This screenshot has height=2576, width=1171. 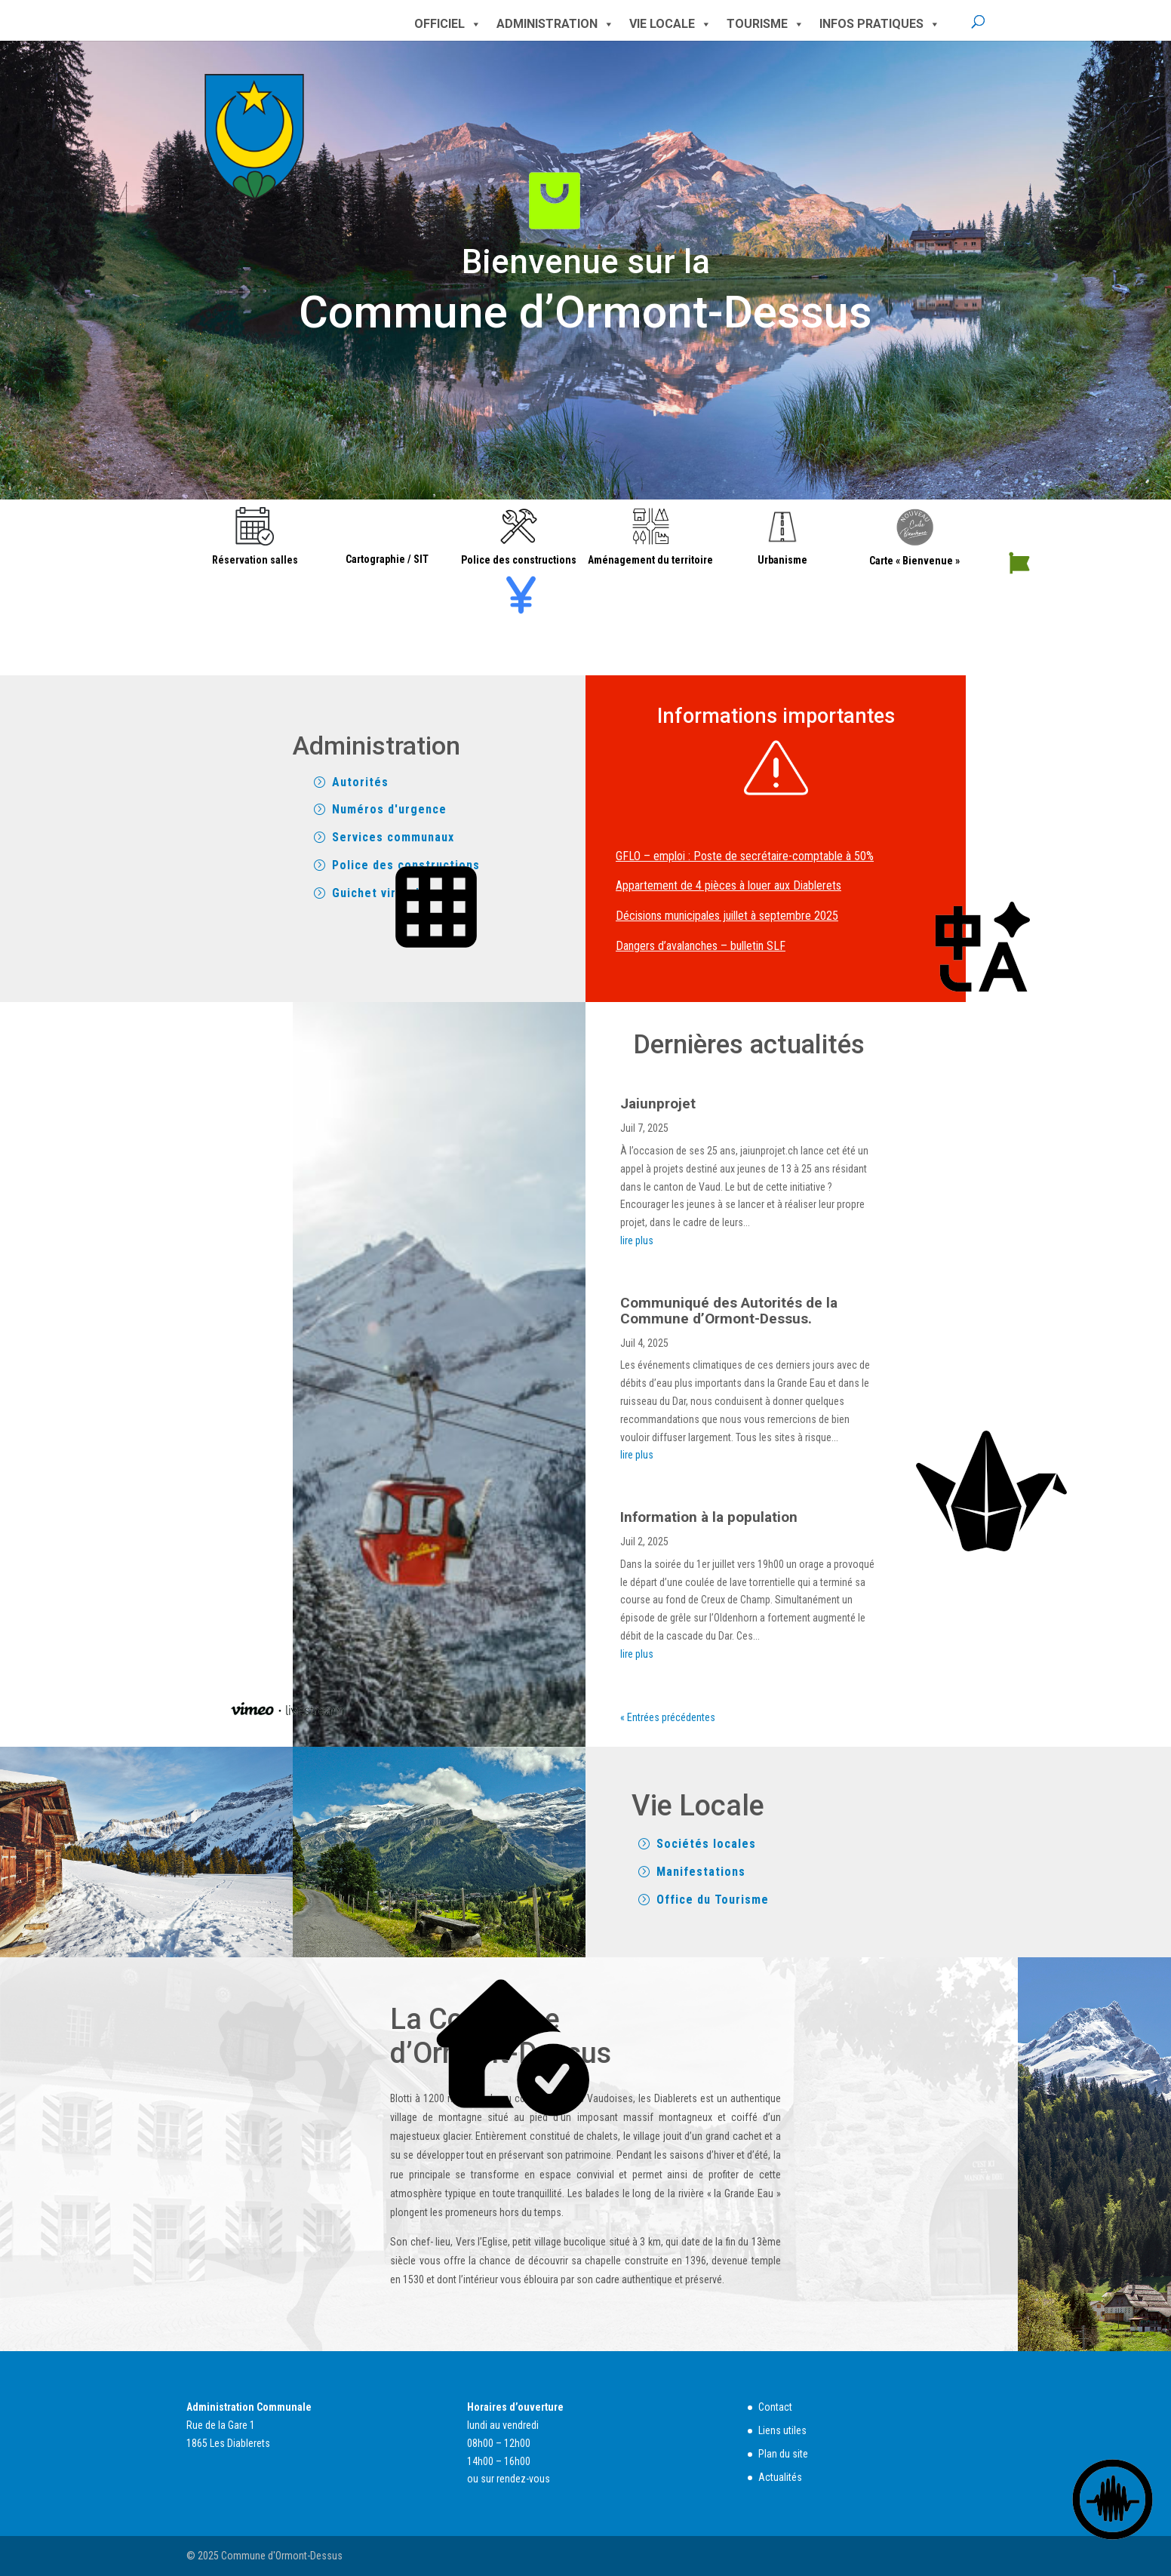 I want to click on creative commons sampling license indicator, so click(x=1112, y=2499).